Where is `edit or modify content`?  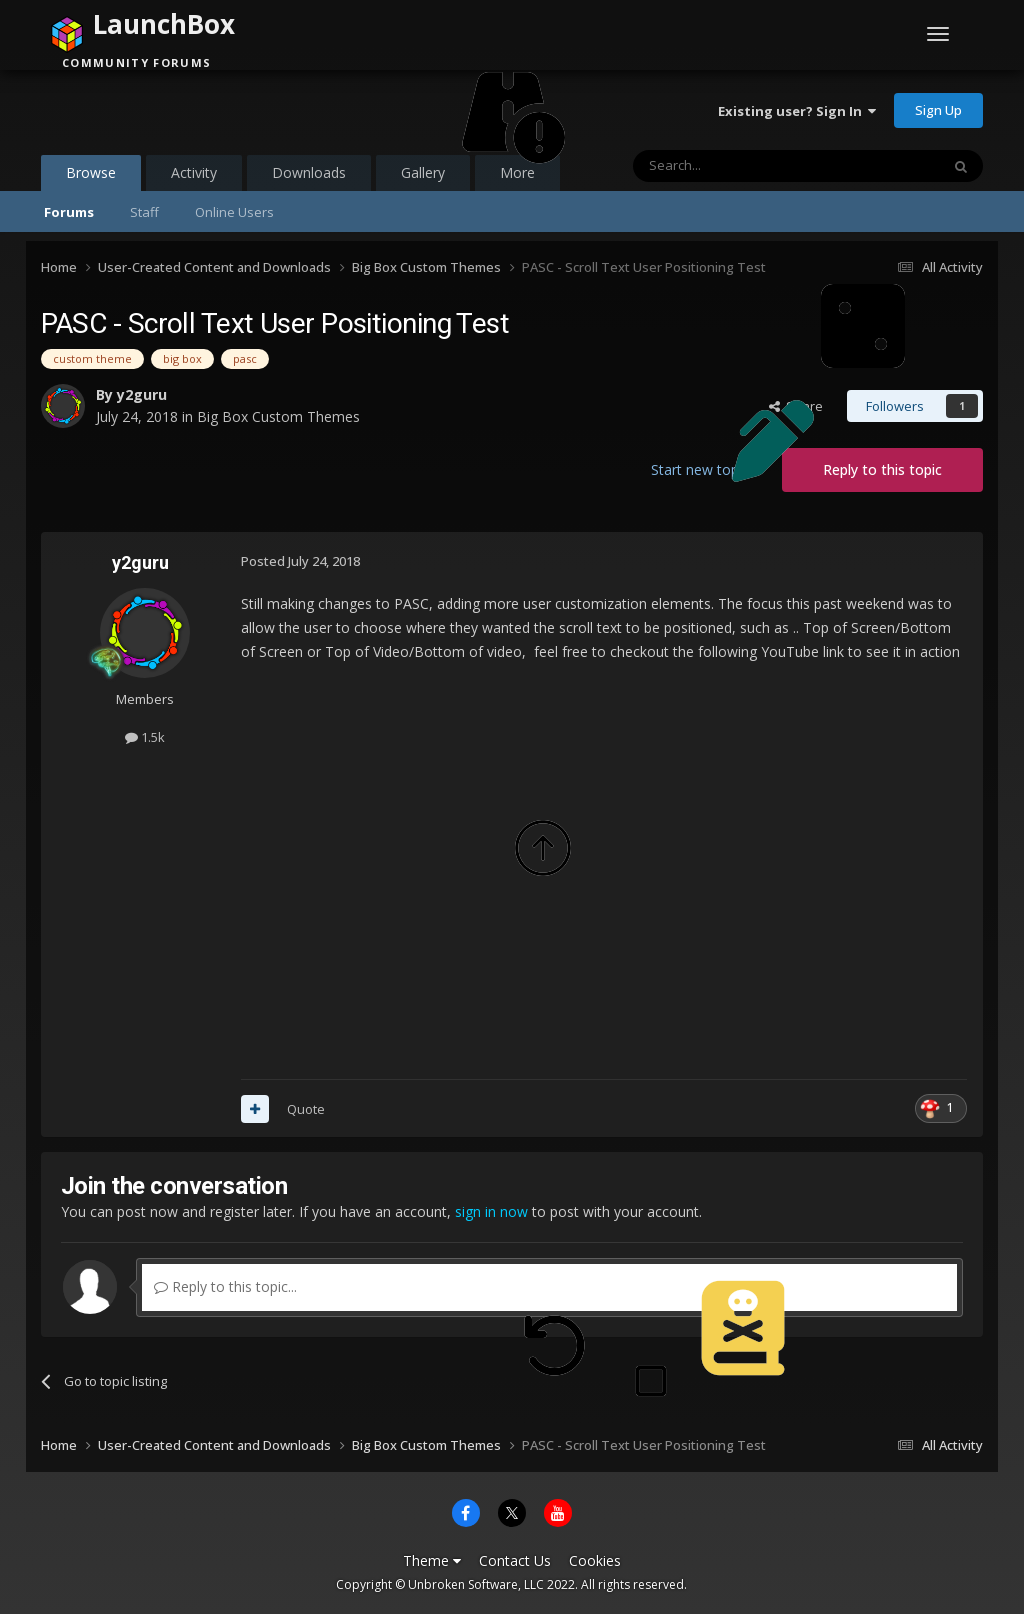
edit or modify content is located at coordinates (773, 441).